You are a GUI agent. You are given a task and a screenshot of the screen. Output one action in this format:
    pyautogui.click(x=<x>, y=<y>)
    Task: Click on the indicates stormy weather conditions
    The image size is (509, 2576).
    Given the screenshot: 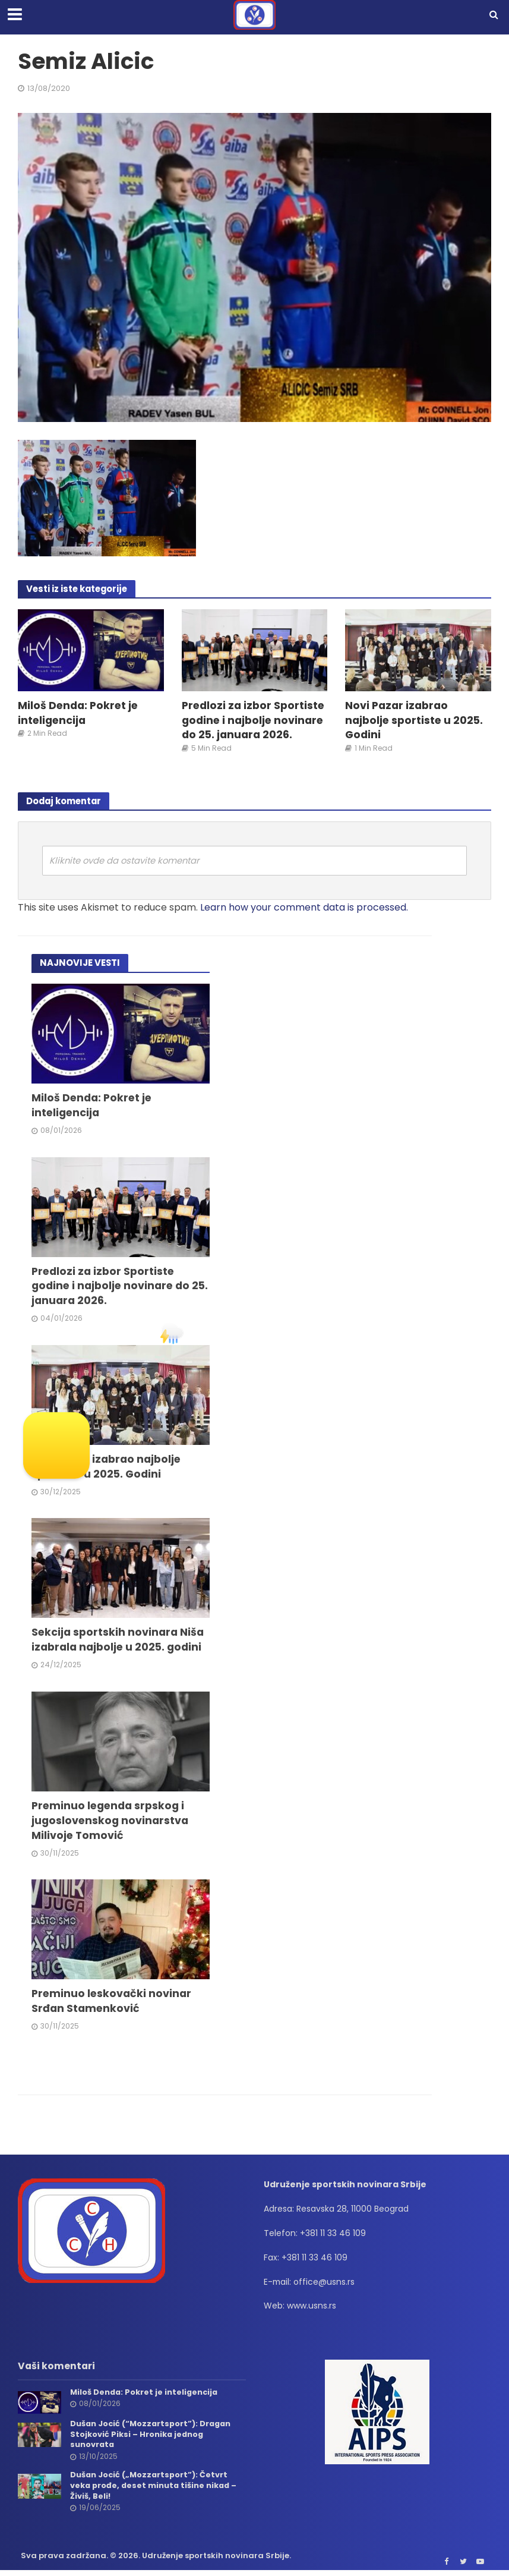 What is the action you would take?
    pyautogui.click(x=172, y=1333)
    